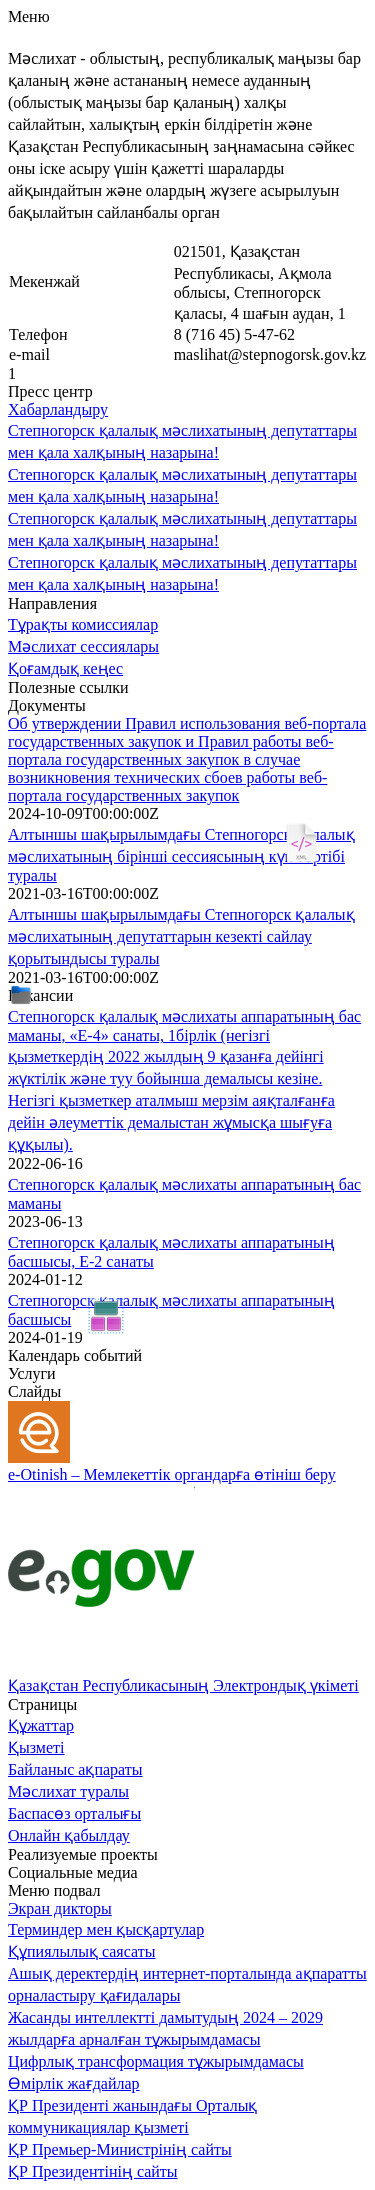 This screenshot has width=375, height=2190. I want to click on select all items in the current view, so click(106, 1316).